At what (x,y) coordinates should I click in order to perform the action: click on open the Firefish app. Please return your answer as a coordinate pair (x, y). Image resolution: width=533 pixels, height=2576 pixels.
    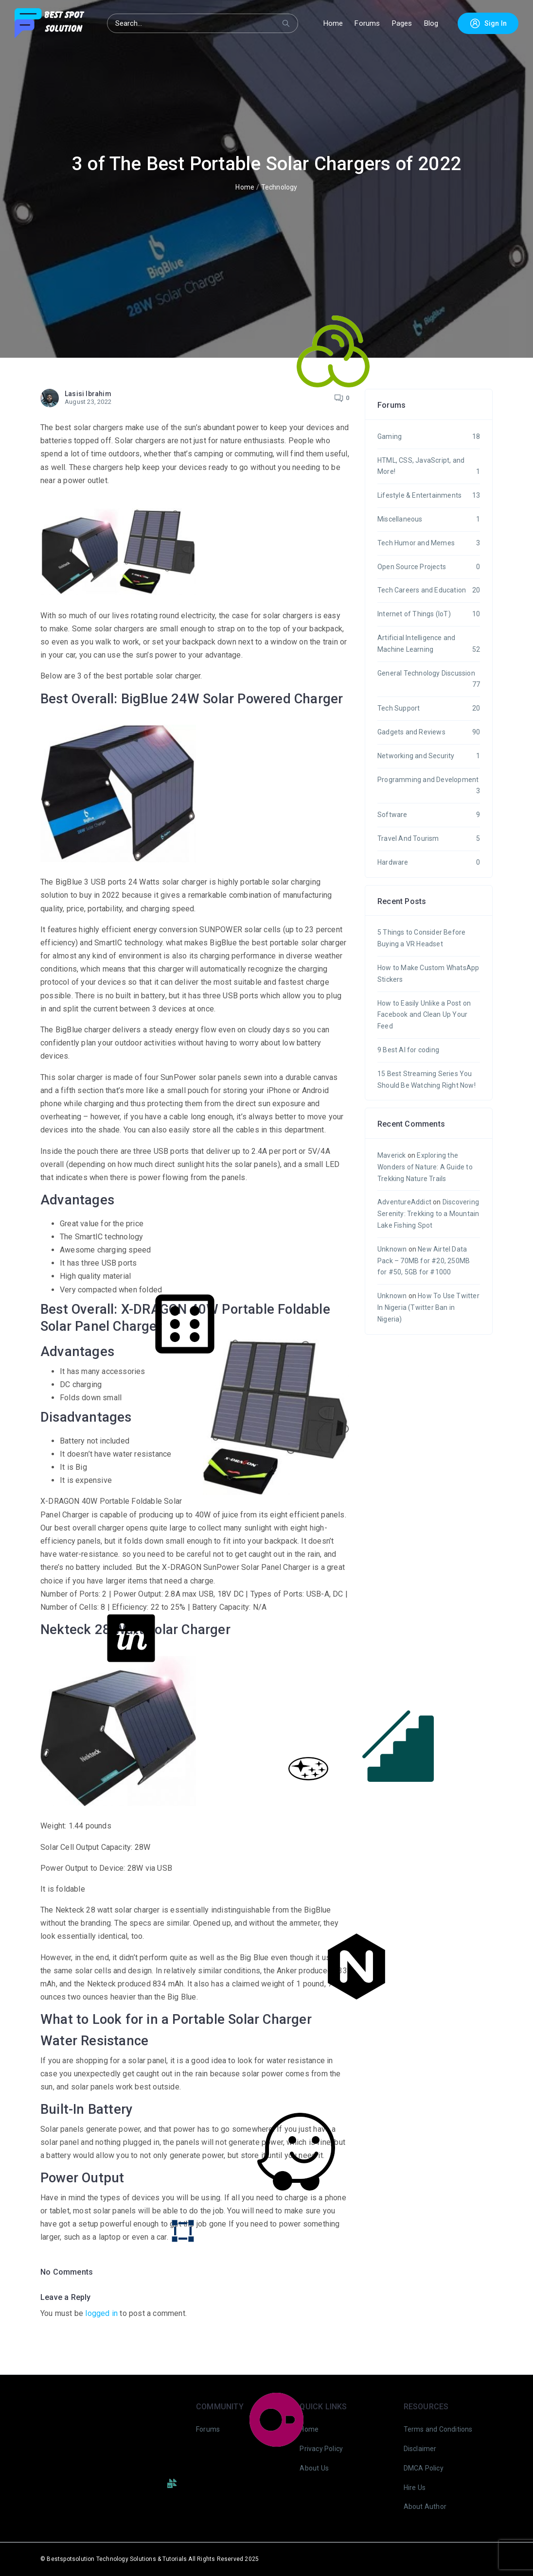
    Looking at the image, I should click on (172, 2483).